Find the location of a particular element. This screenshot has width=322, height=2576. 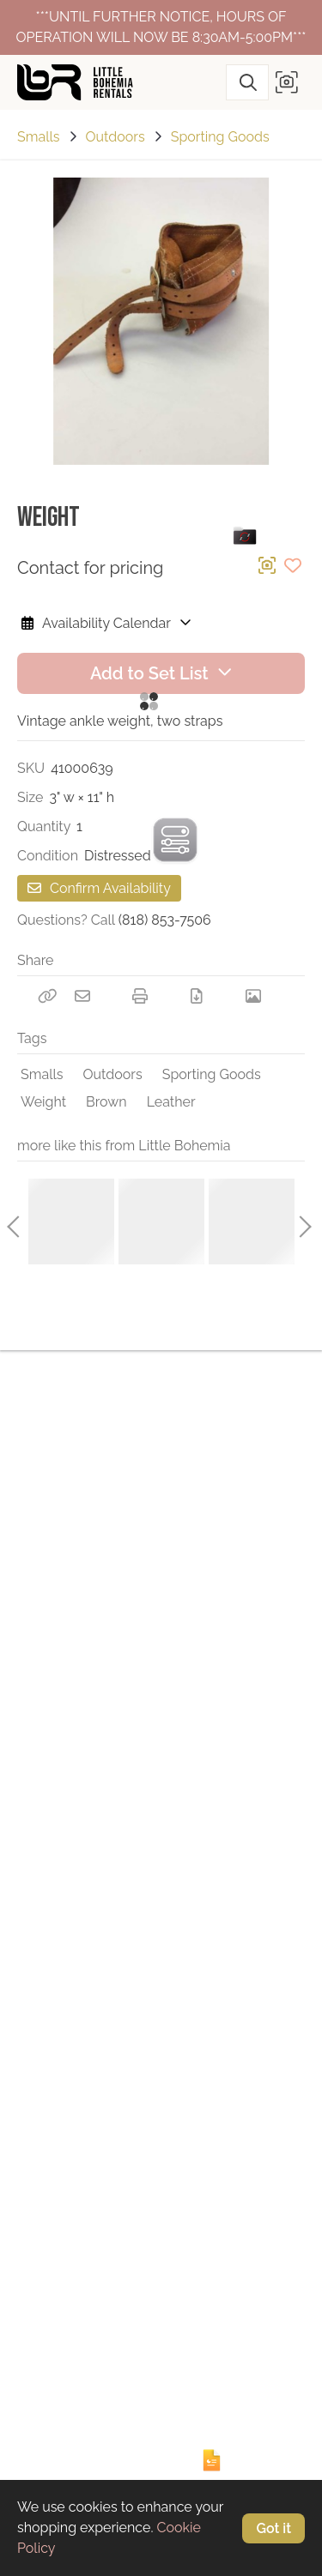

launch swell foop puzzle game is located at coordinates (149, 701).